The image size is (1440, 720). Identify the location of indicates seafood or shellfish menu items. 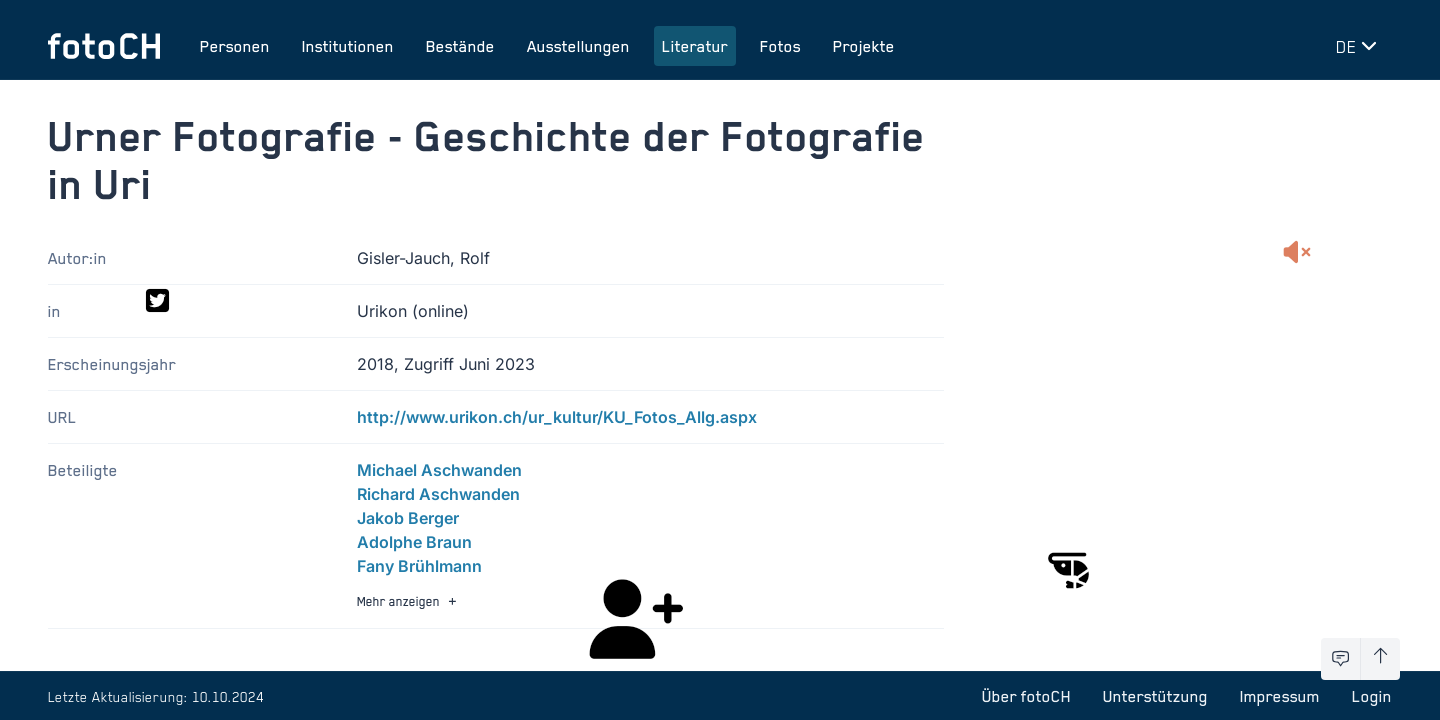
(1068, 570).